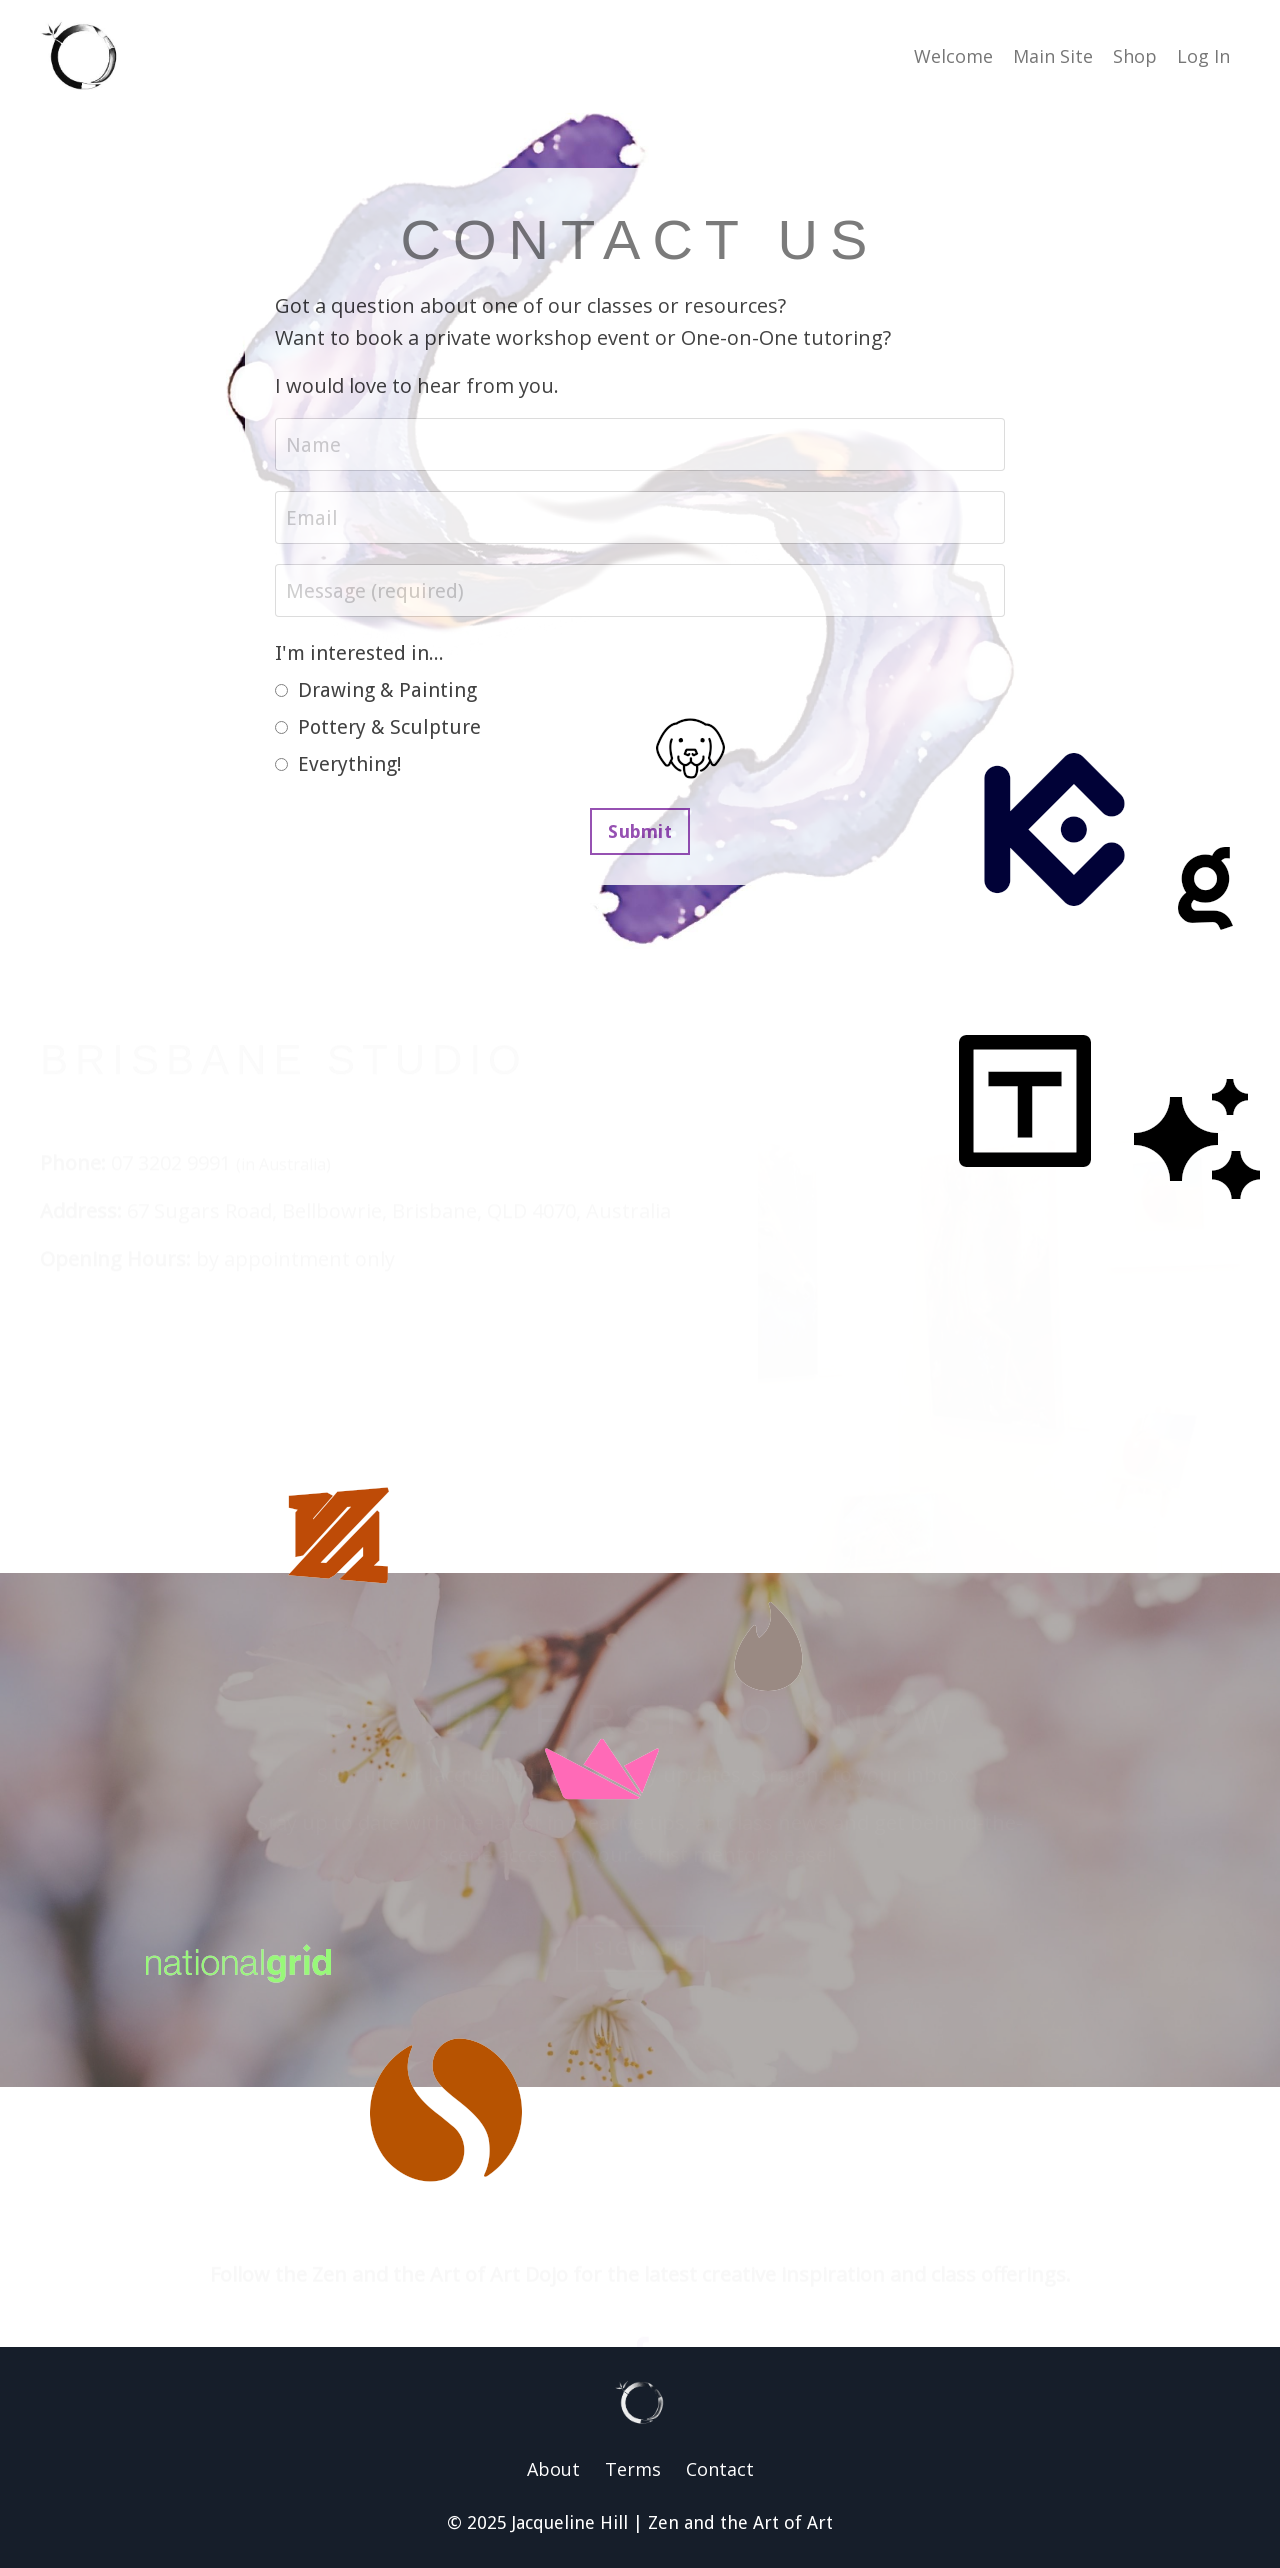  Describe the element at coordinates (338, 1535) in the screenshot. I see `FFmpeg multimedia framework logo` at that location.